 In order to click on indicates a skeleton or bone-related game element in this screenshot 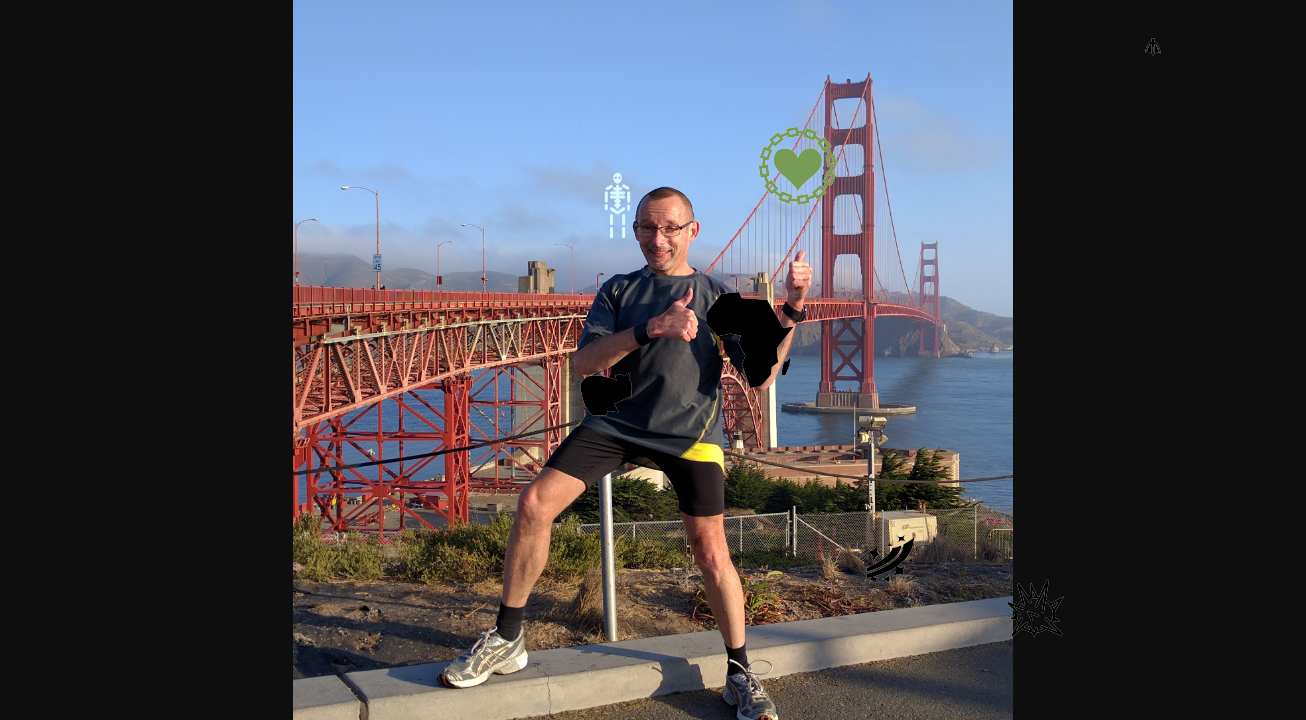, I will do `click(617, 205)`.